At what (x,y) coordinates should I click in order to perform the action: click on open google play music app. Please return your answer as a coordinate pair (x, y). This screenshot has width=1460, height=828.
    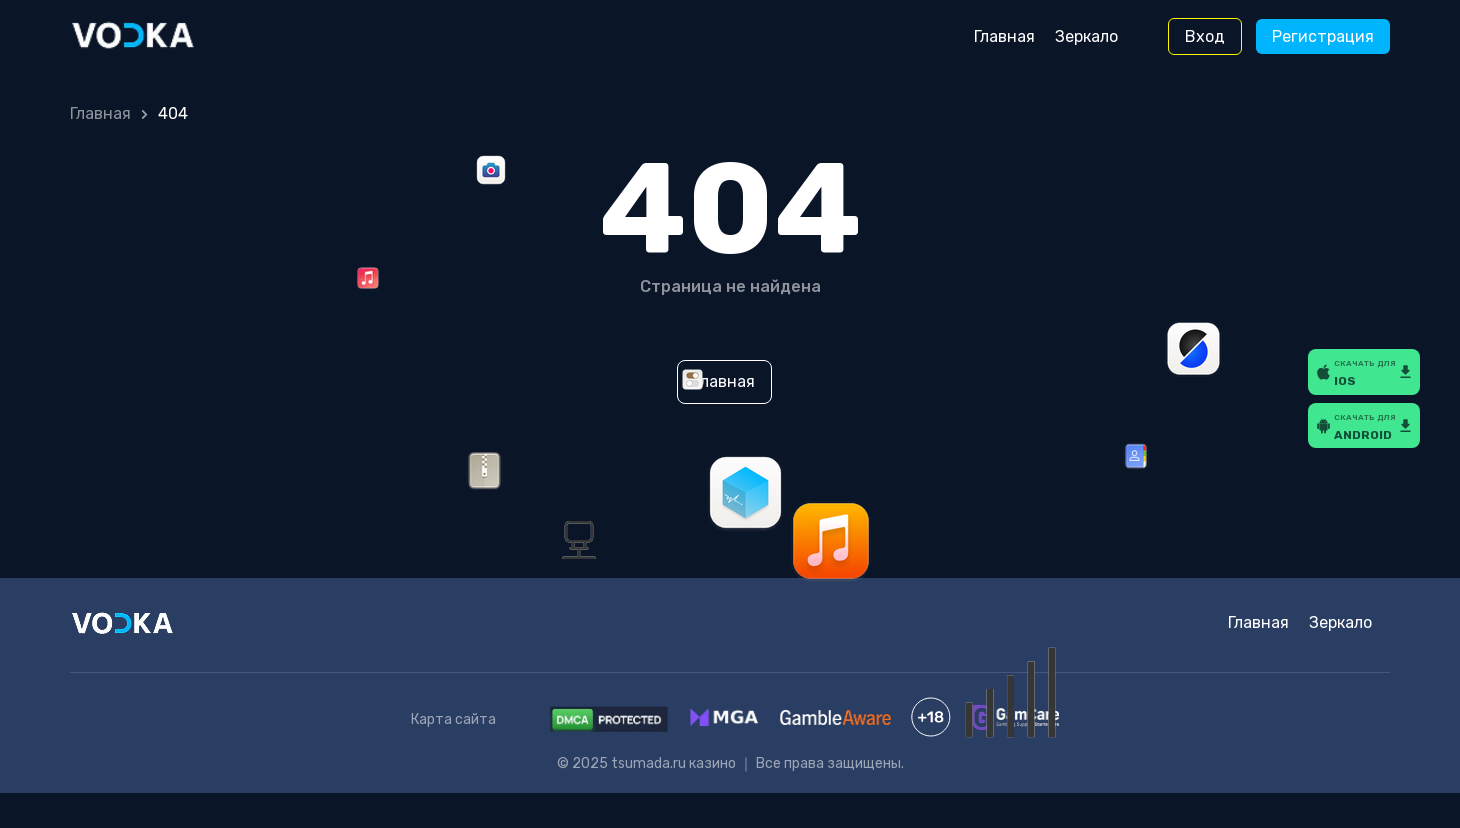
    Looking at the image, I should click on (831, 541).